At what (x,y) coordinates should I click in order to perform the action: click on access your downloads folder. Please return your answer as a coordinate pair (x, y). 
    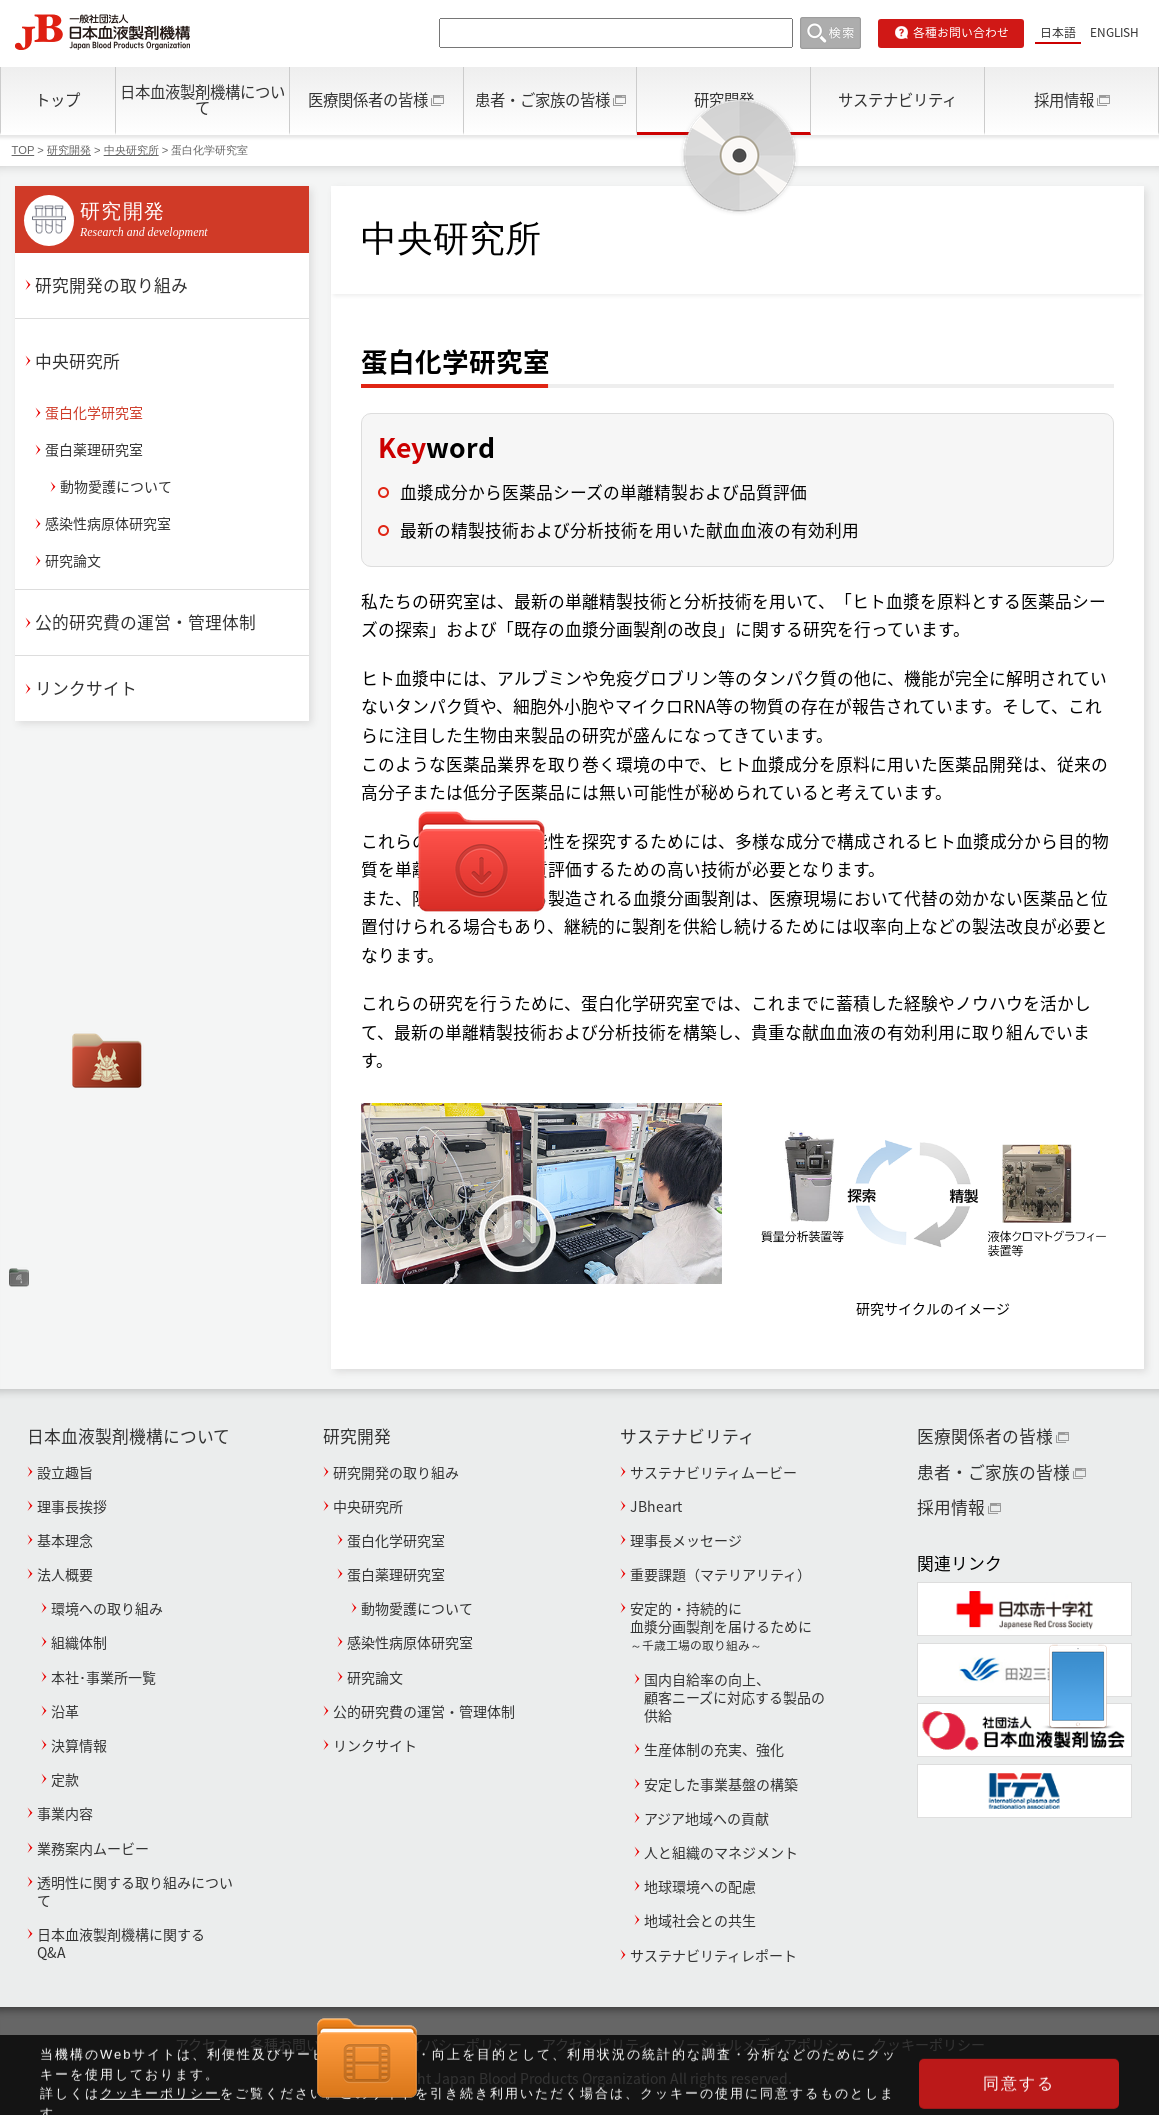
    Looking at the image, I should click on (481, 861).